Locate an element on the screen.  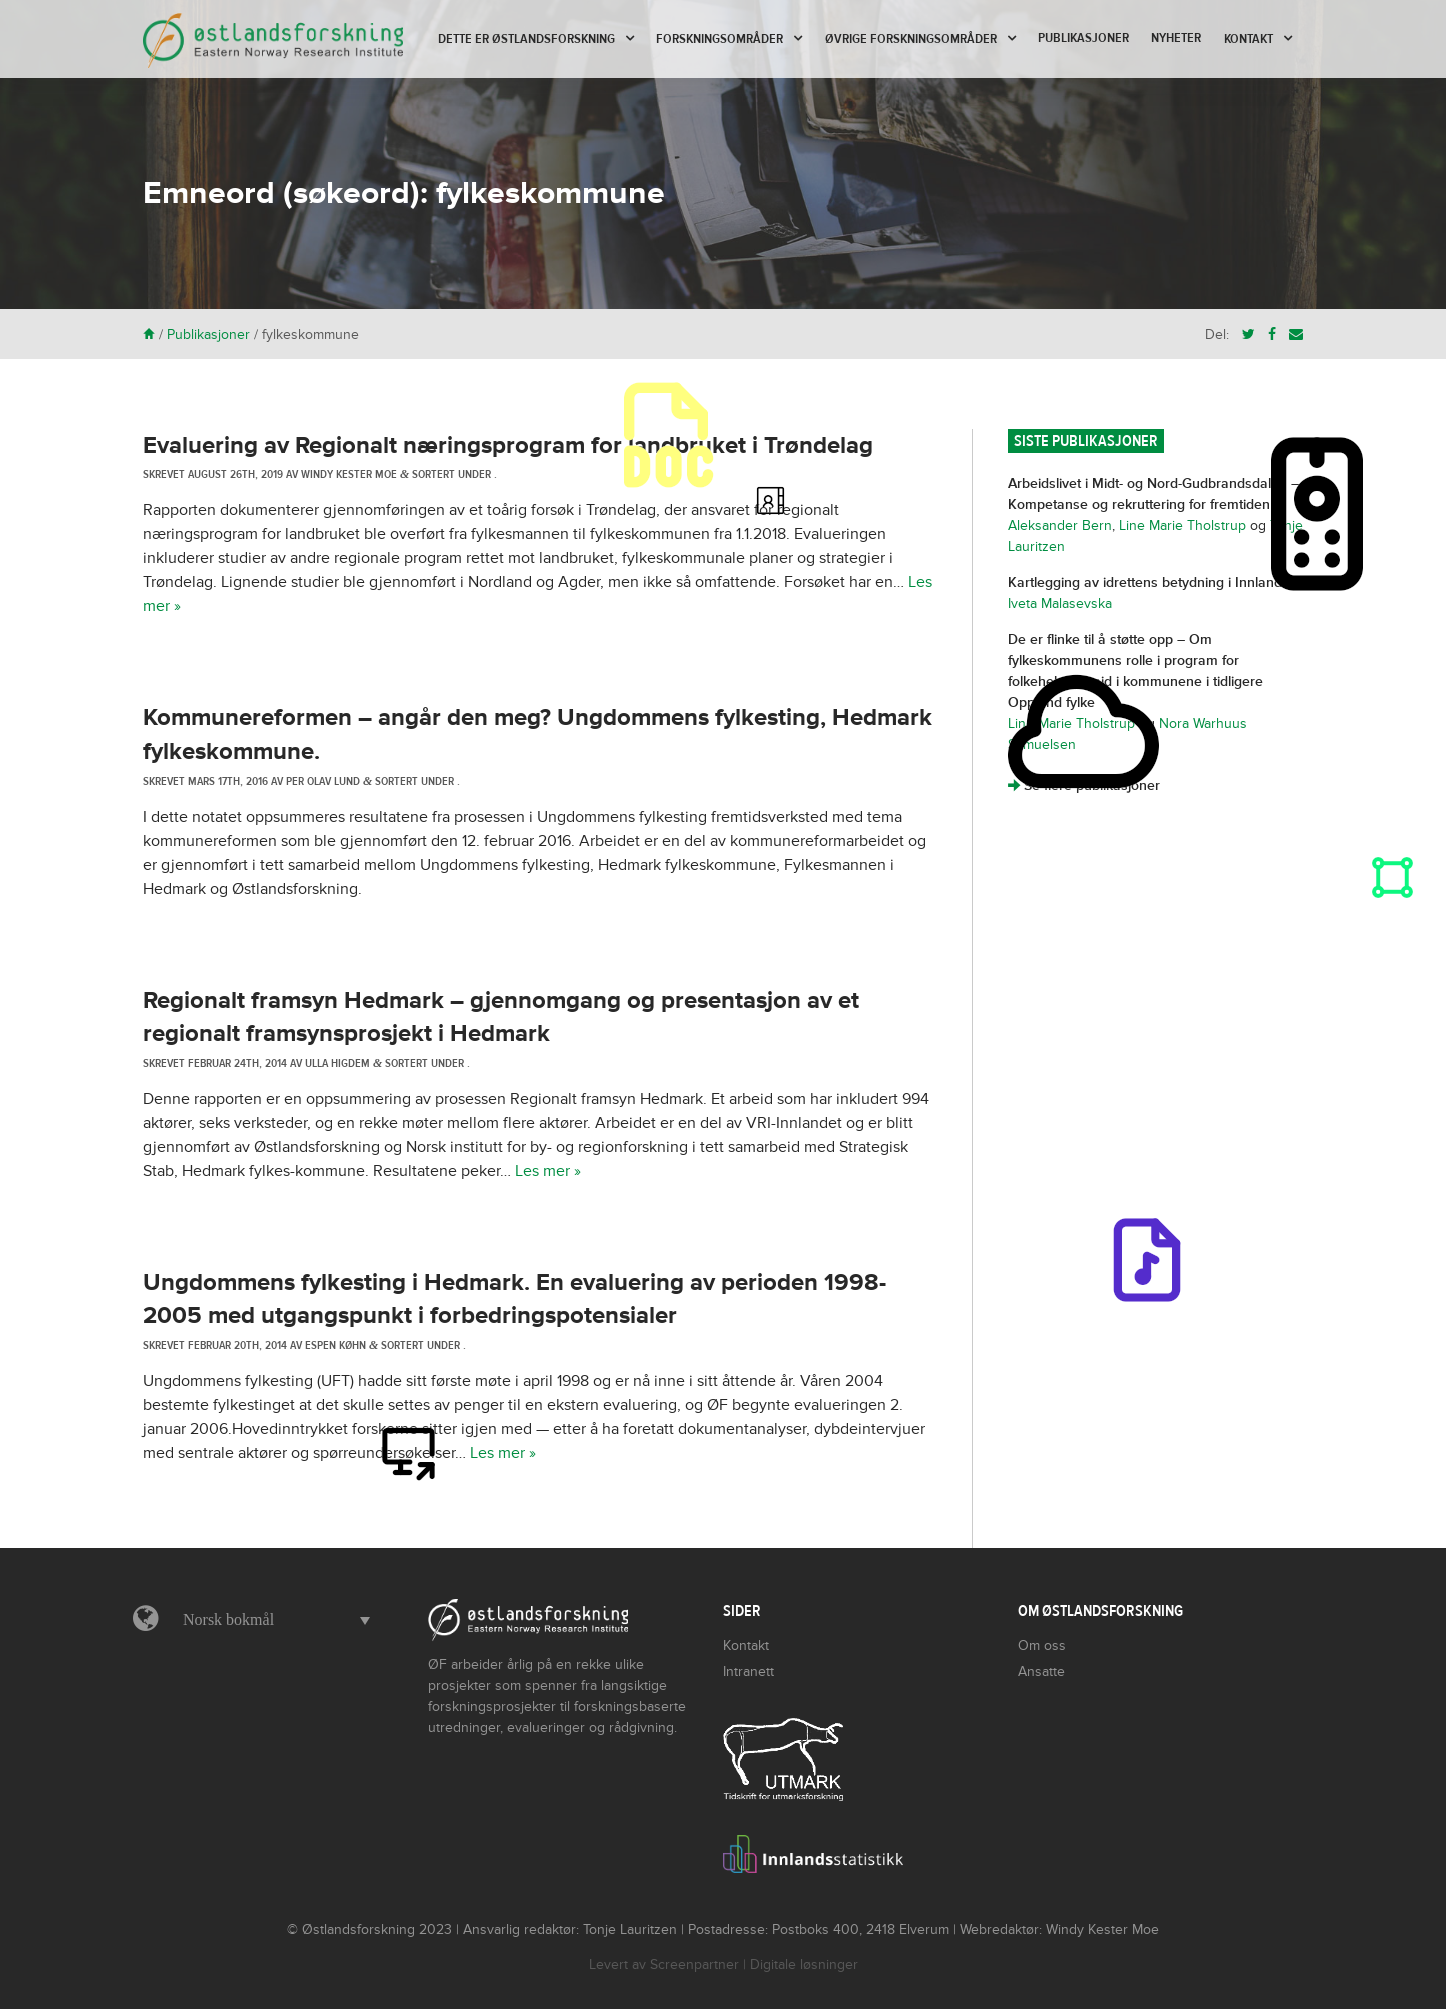
indicates a Word document file type is located at coordinates (666, 435).